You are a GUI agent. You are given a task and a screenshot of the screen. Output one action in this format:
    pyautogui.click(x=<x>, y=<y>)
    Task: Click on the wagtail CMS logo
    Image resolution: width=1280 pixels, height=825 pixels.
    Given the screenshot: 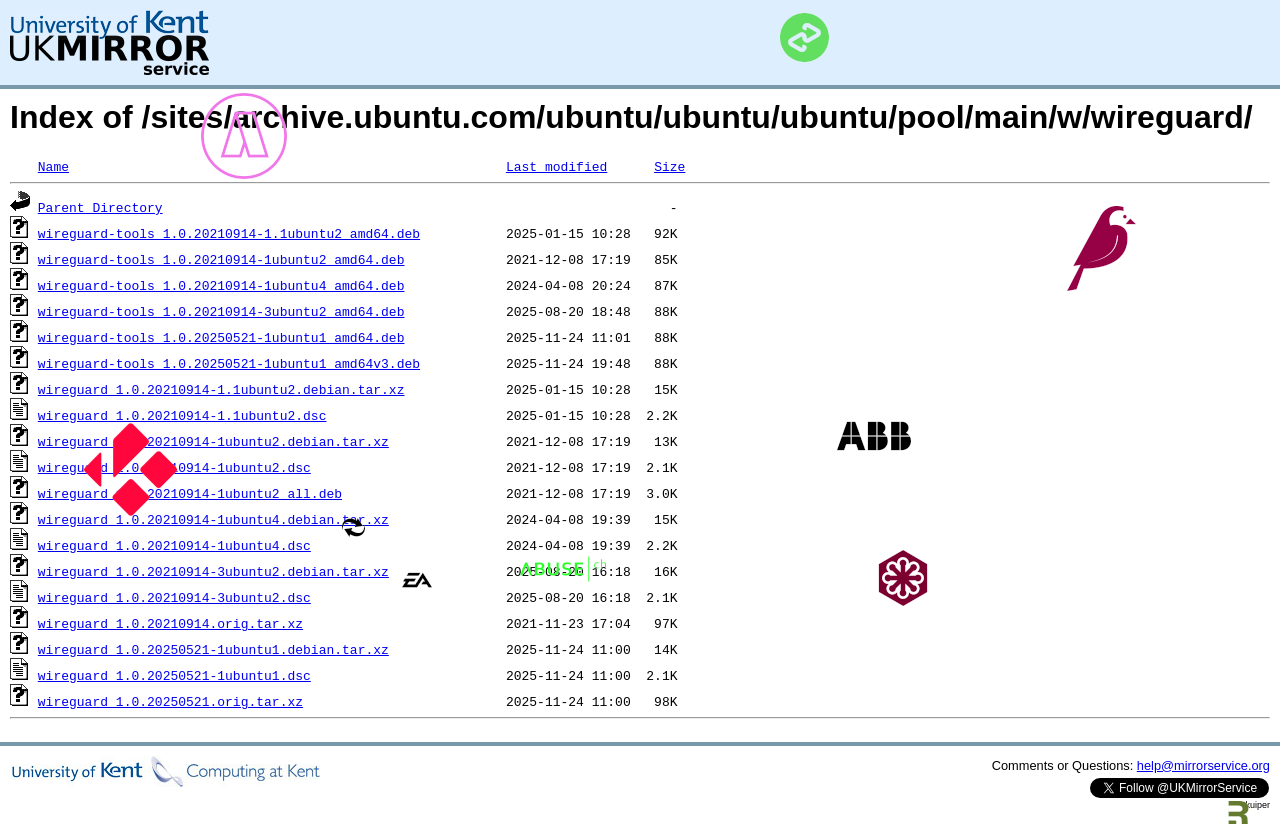 What is the action you would take?
    pyautogui.click(x=1101, y=248)
    